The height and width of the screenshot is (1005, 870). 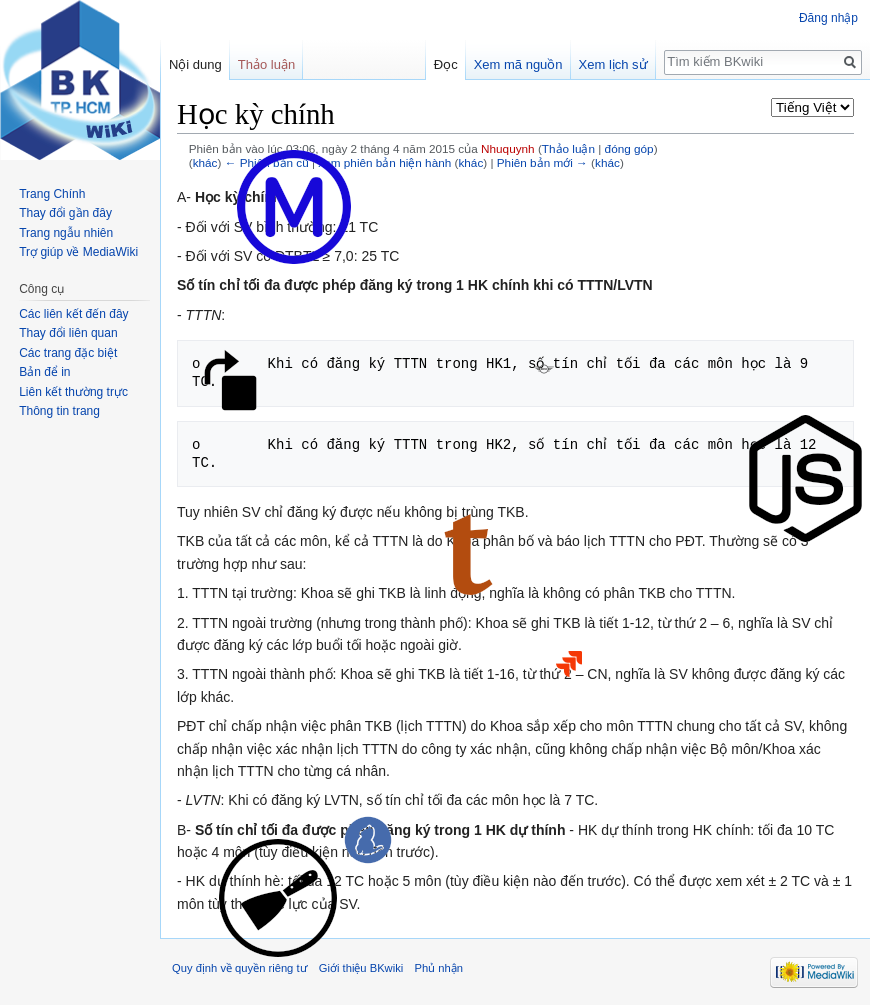 What do you see at coordinates (368, 840) in the screenshot?
I see `yarn package manager logo` at bounding box center [368, 840].